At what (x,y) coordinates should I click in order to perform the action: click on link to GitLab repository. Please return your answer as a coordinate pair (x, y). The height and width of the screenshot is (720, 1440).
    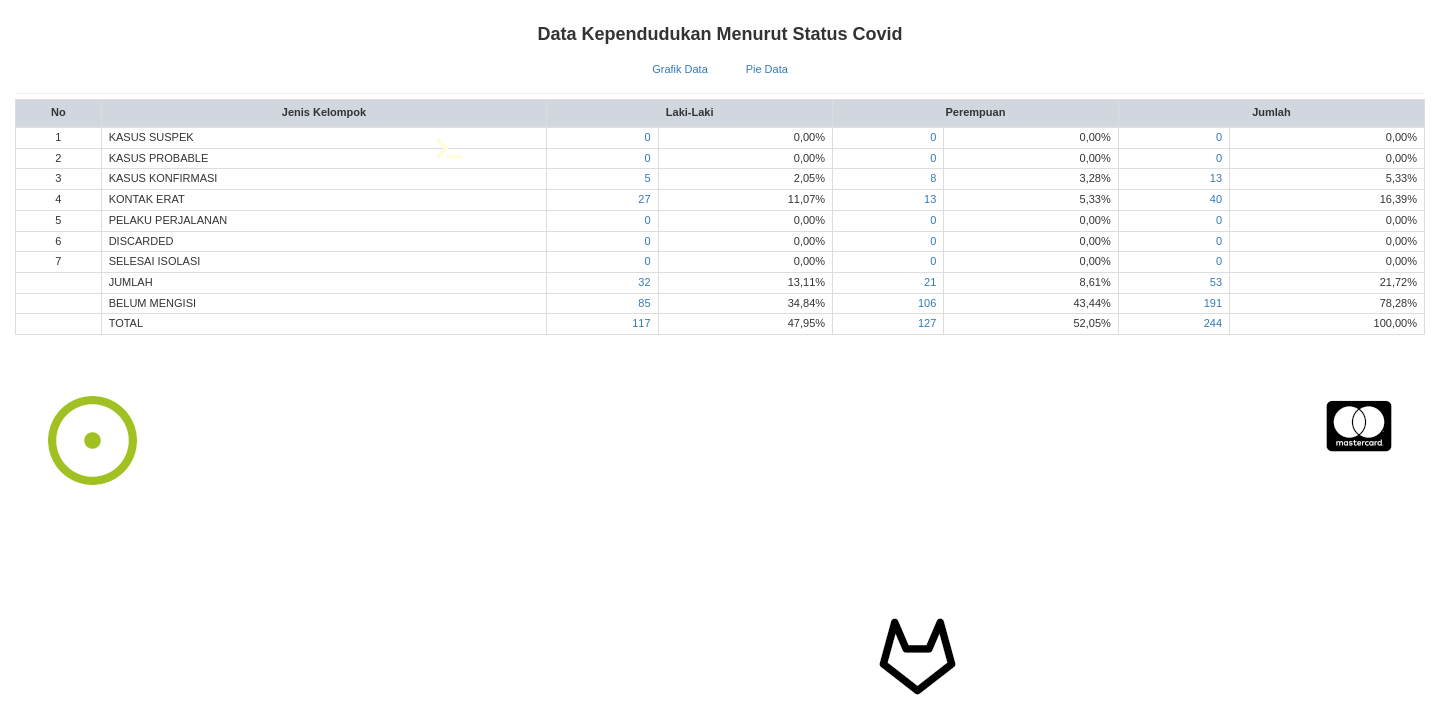
    Looking at the image, I should click on (917, 656).